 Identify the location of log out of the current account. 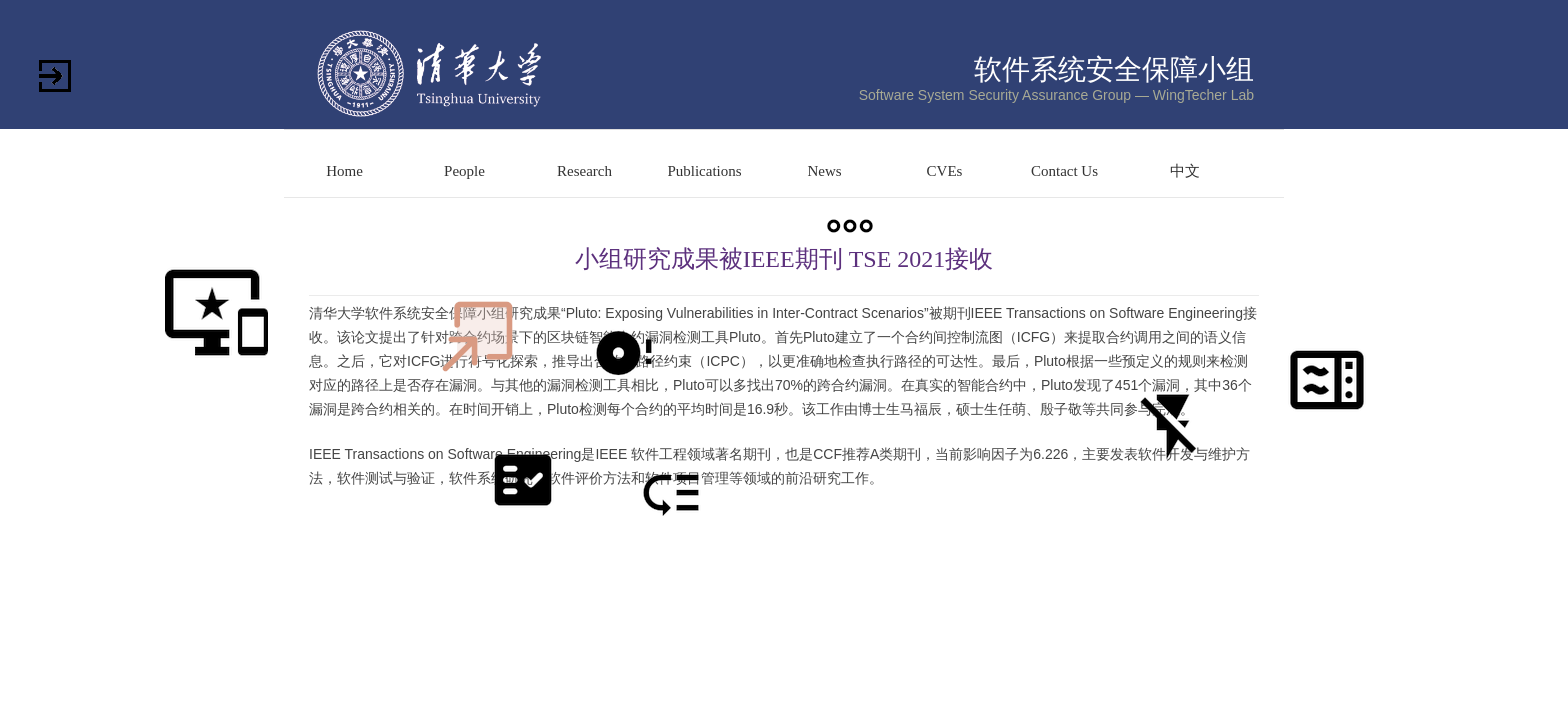
(55, 76).